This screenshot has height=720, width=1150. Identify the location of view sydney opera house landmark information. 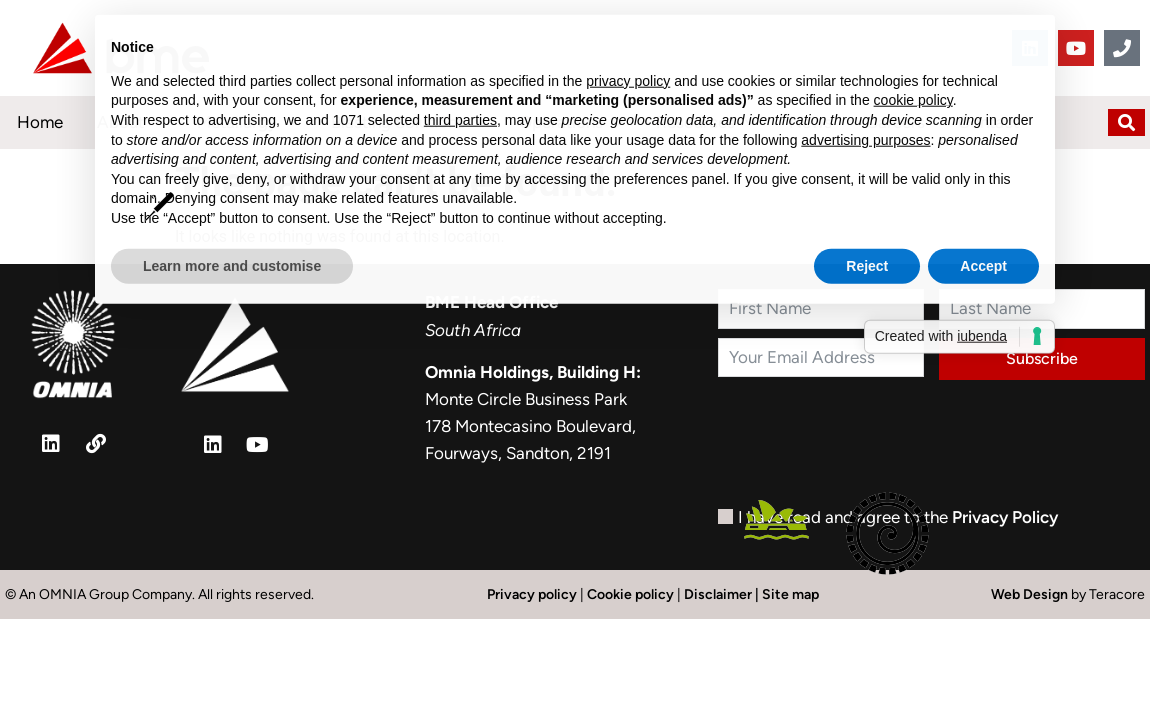
(776, 514).